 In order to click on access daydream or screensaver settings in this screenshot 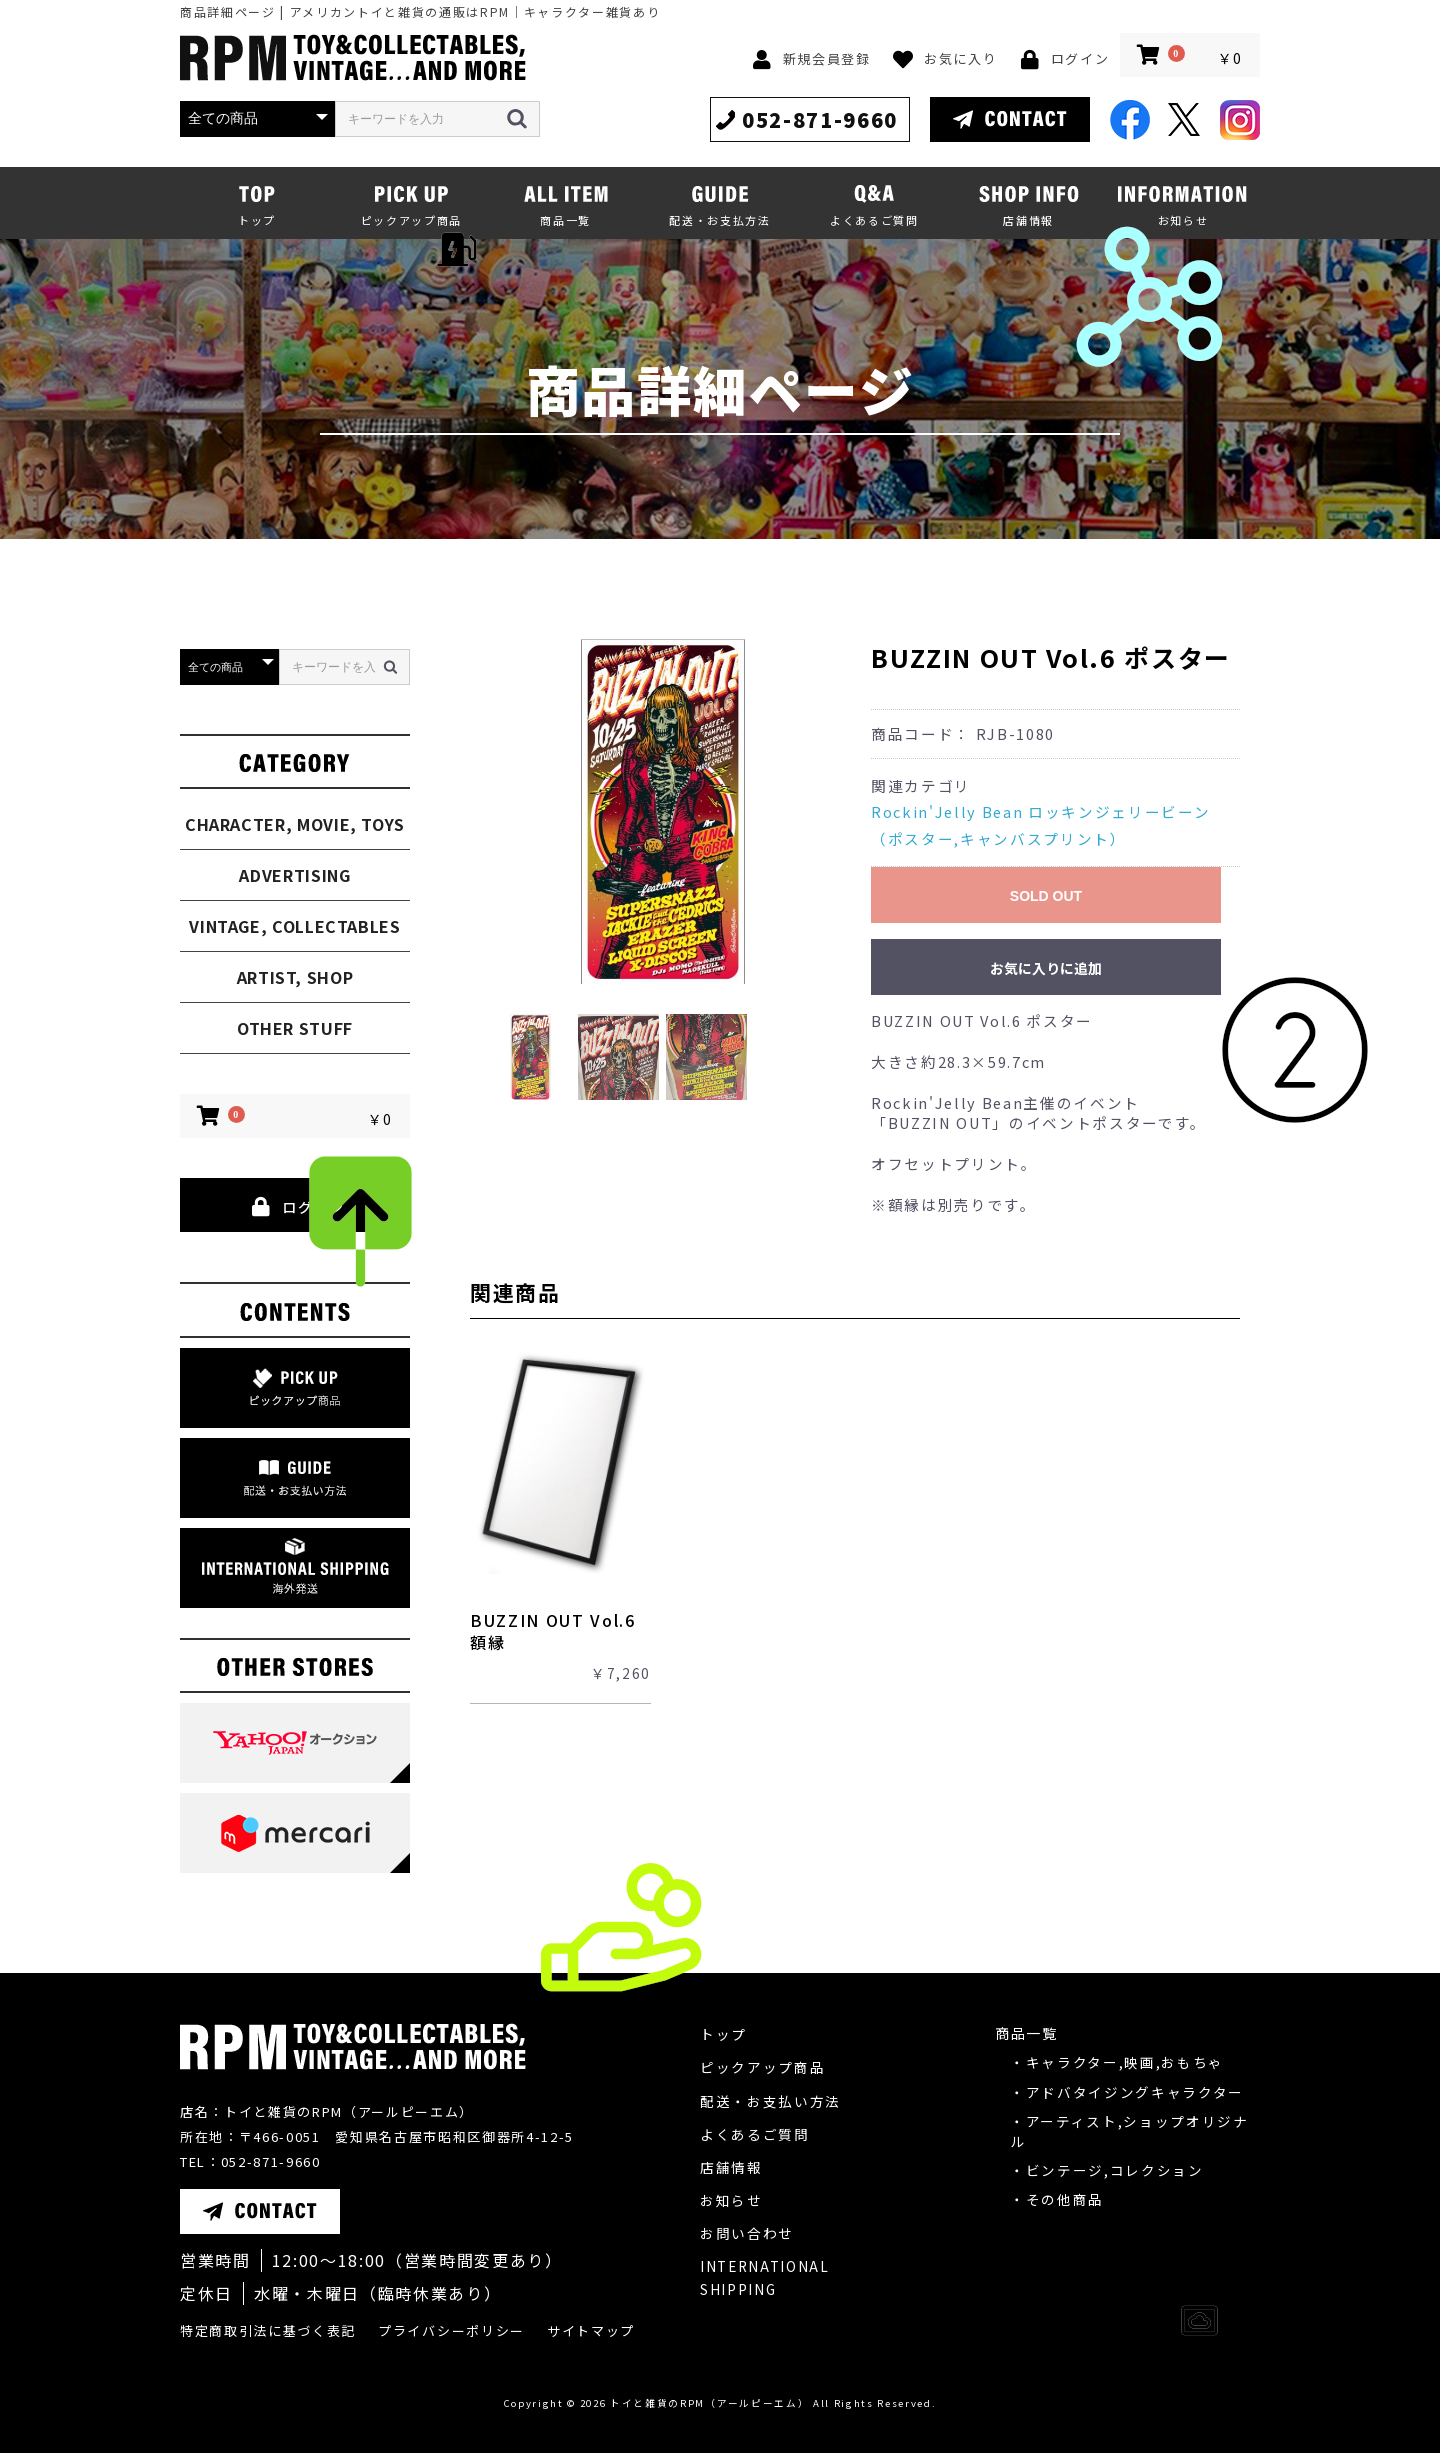, I will do `click(1199, 2320)`.